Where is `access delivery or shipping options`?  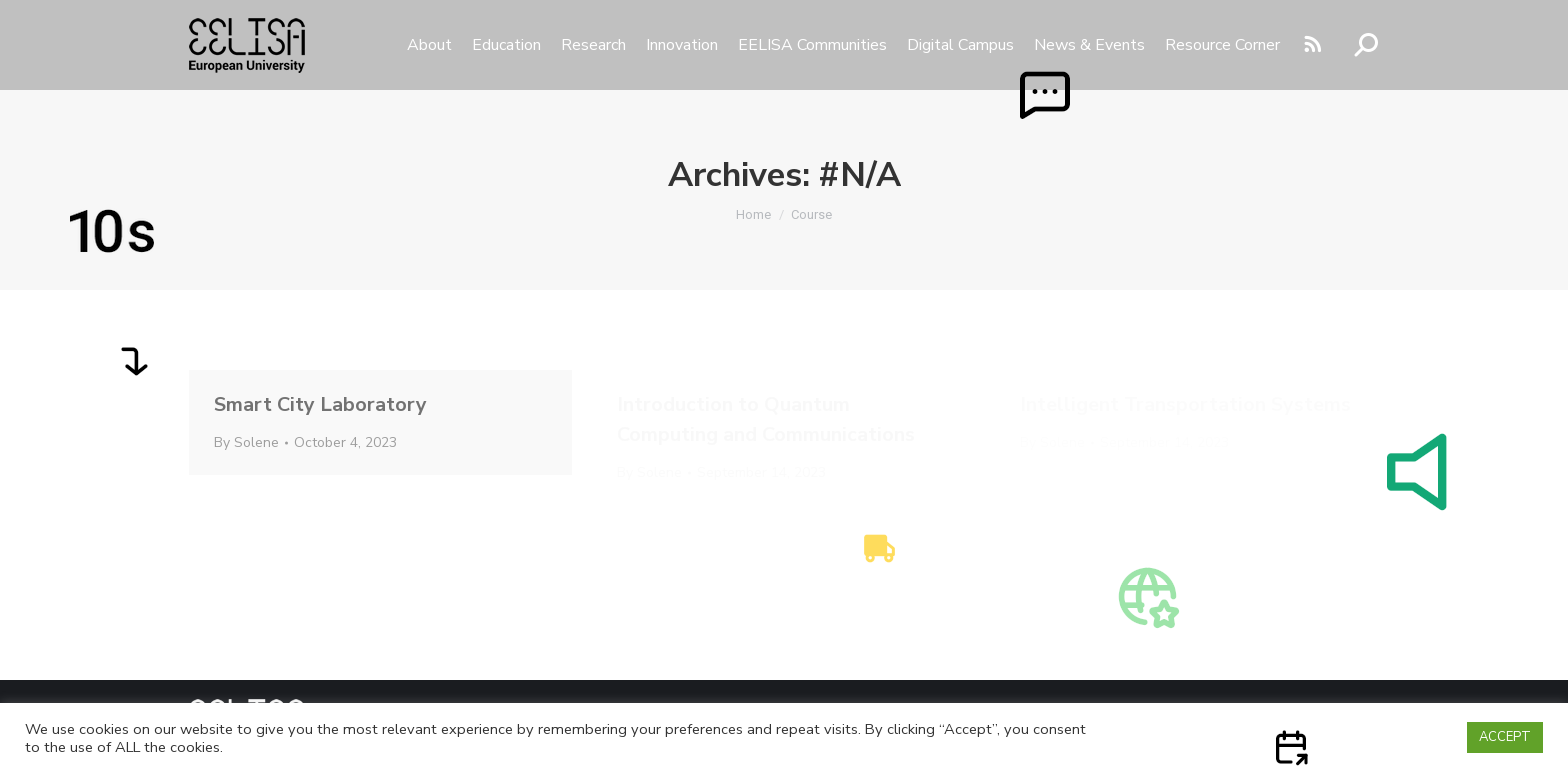
access delivery or shipping options is located at coordinates (879, 548).